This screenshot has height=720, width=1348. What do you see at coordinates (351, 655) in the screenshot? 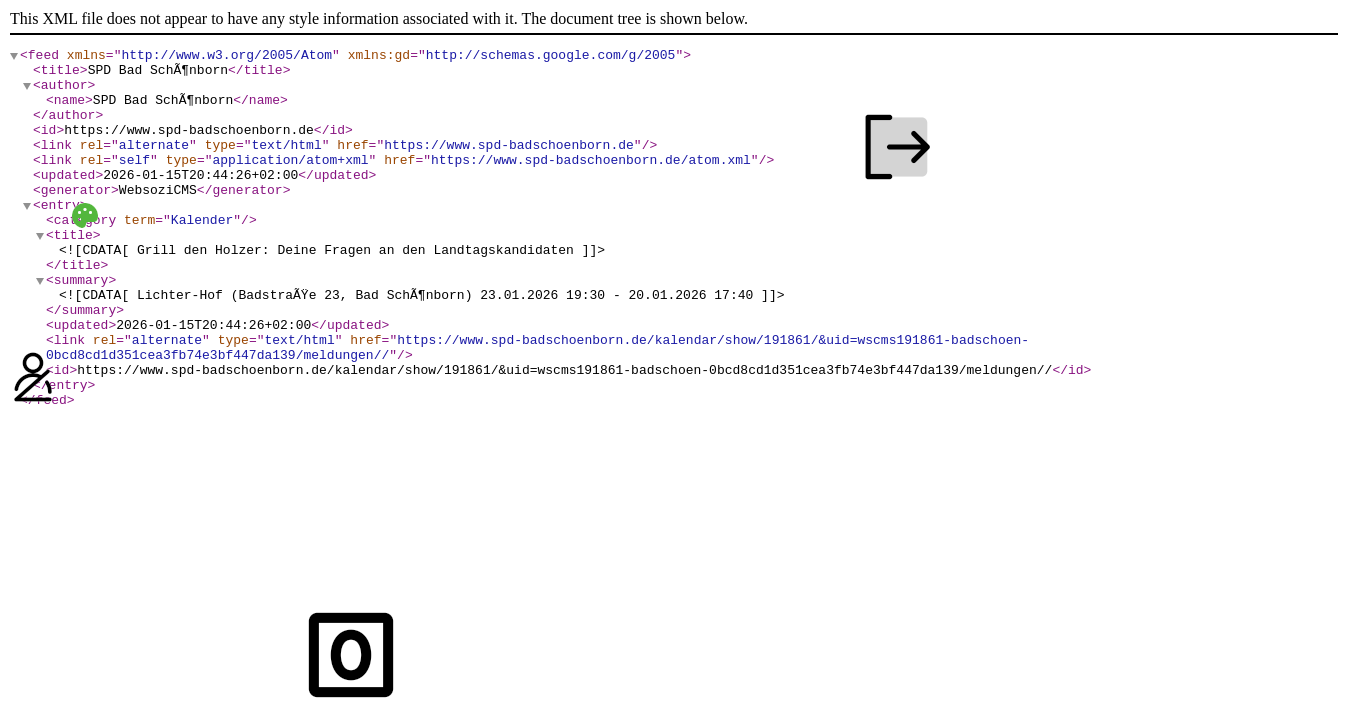
I see `indicates zero items or count` at bounding box center [351, 655].